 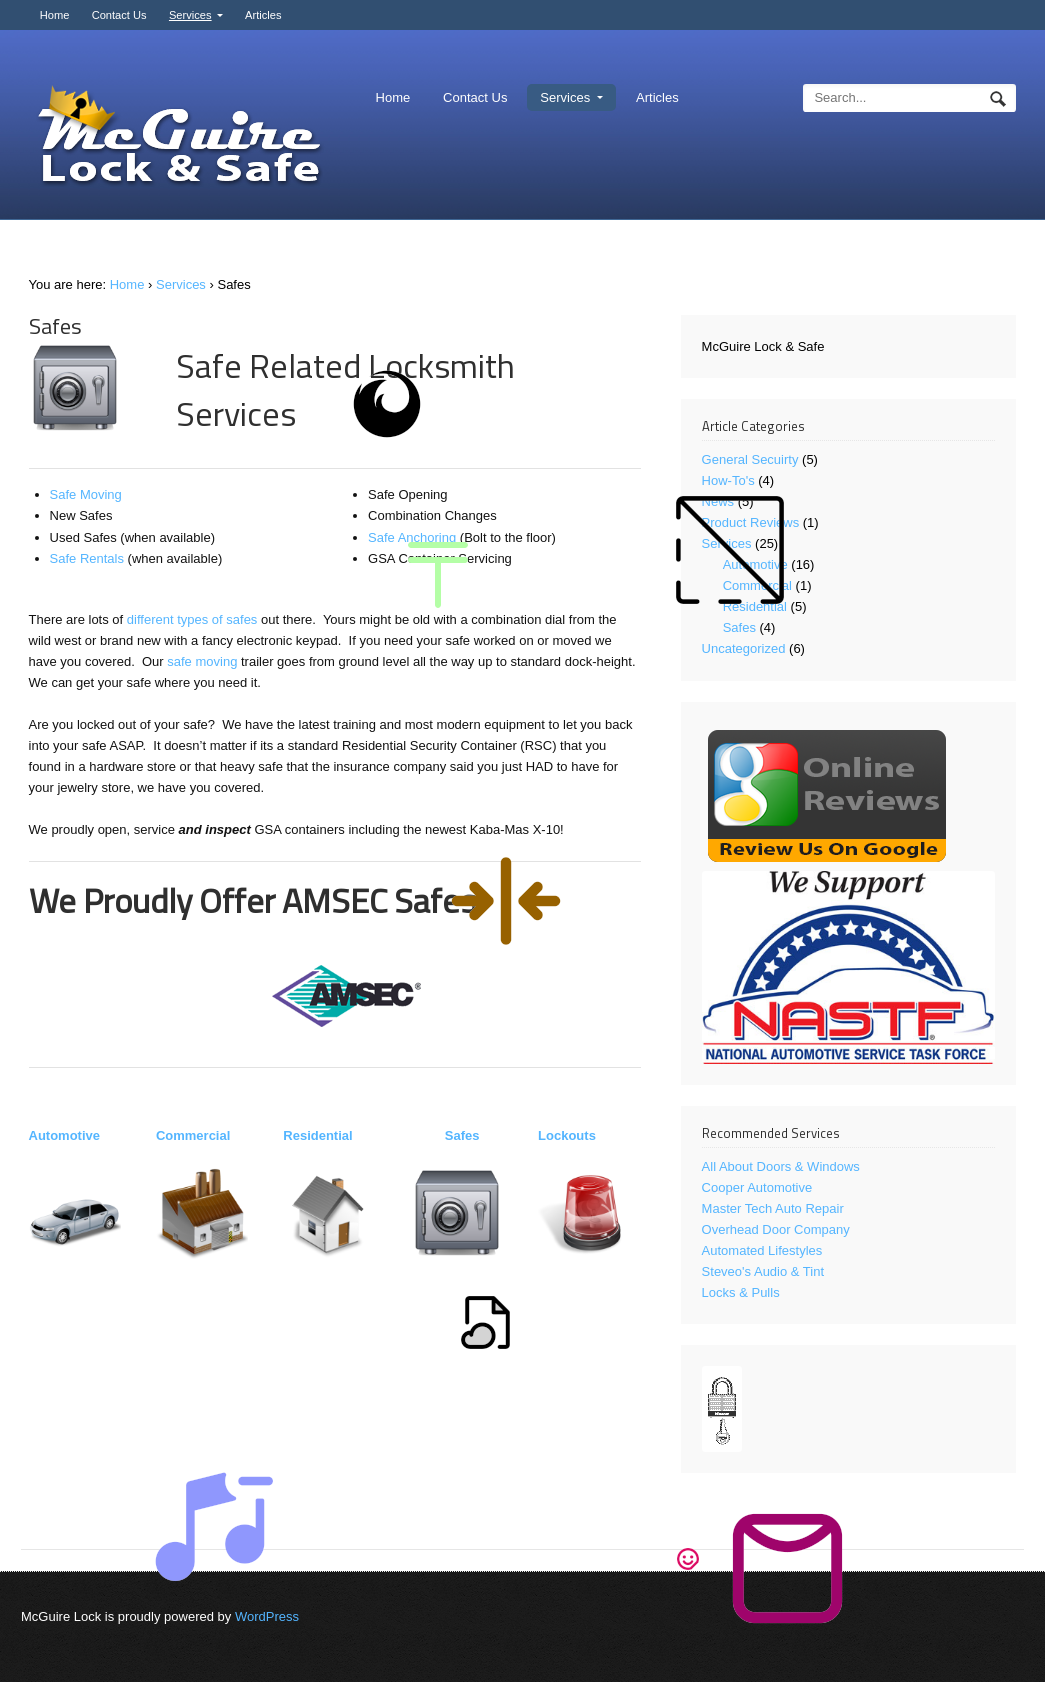 What do you see at coordinates (688, 1559) in the screenshot?
I see `add a sticker to your message` at bounding box center [688, 1559].